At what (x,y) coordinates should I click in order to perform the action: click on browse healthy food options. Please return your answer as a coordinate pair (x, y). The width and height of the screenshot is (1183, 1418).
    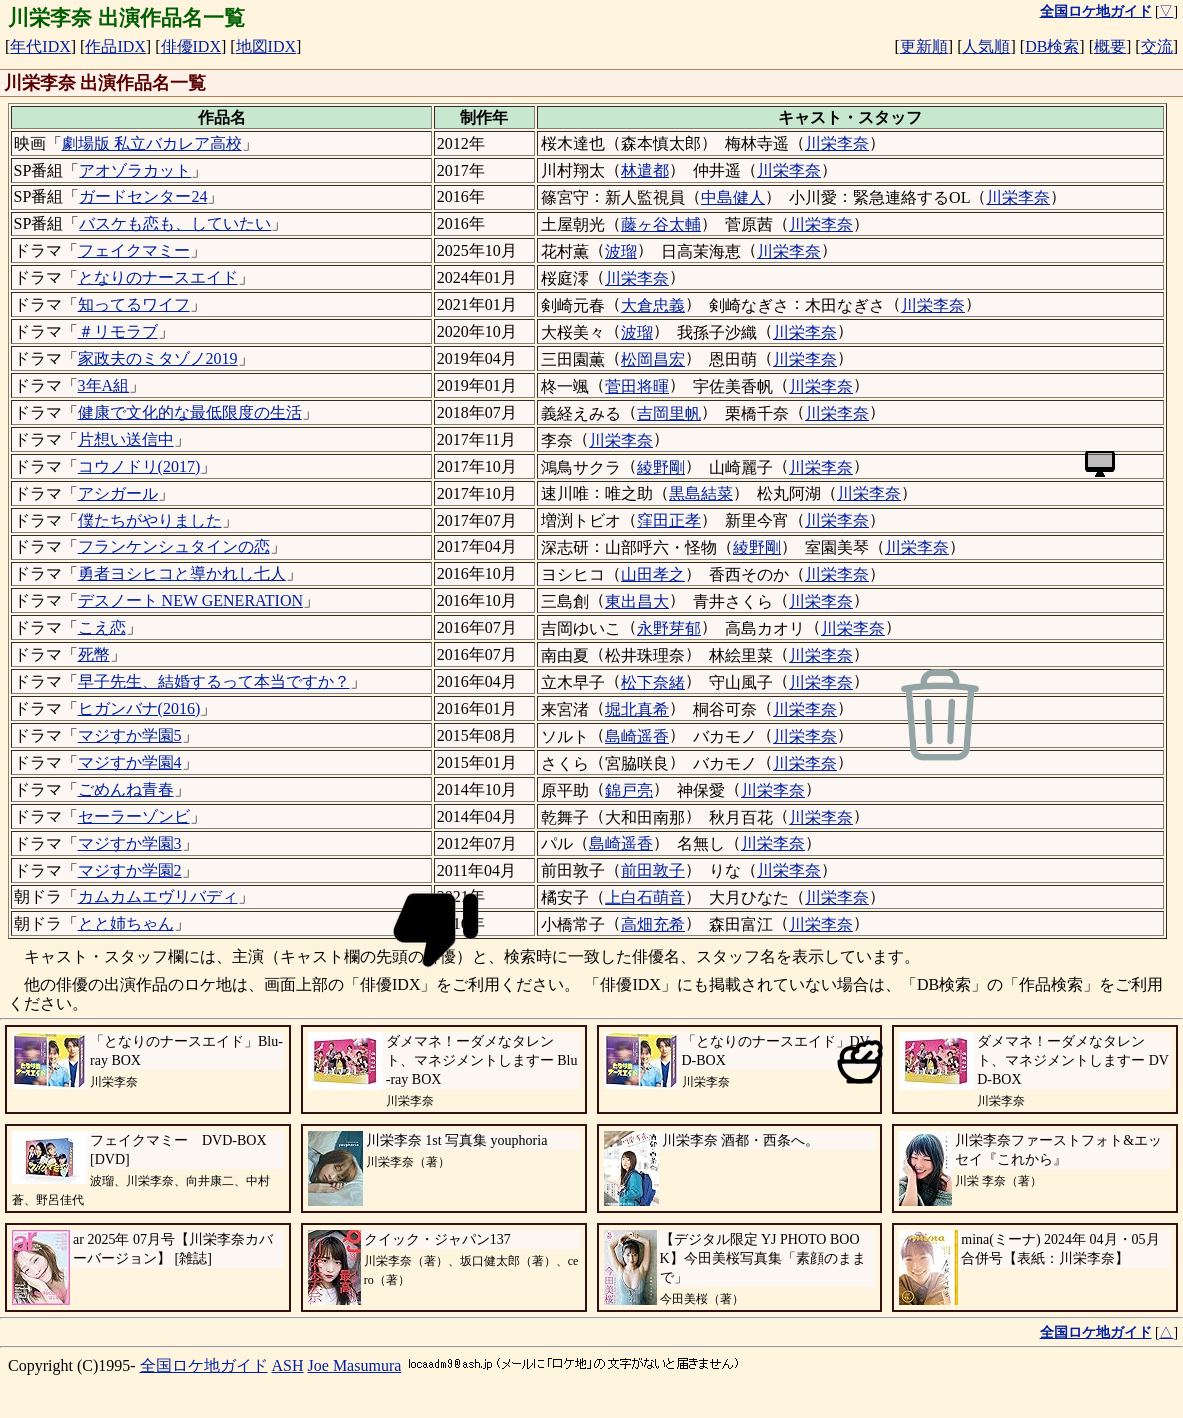
    Looking at the image, I should click on (859, 1061).